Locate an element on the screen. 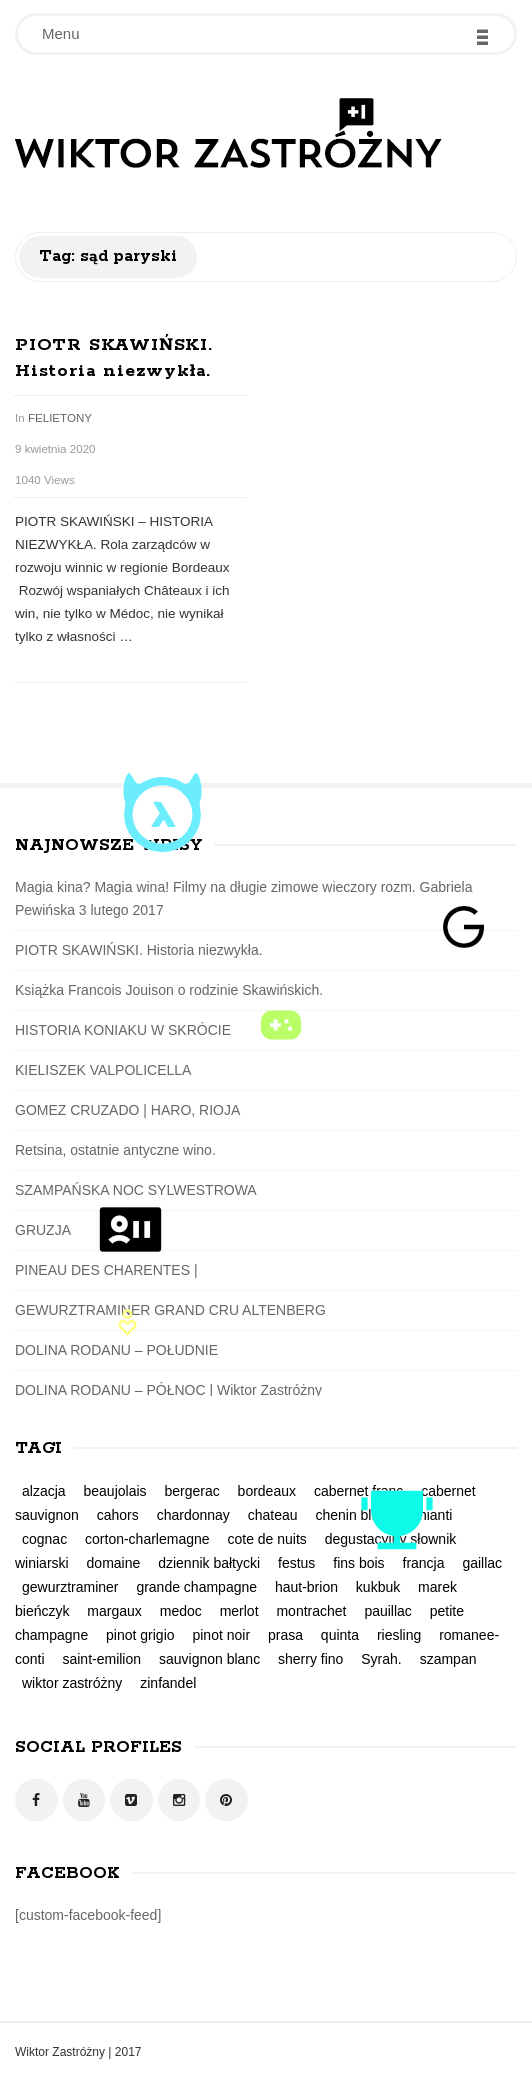 This screenshot has height=2081, width=532. indicates a pass or credential is pending approval is located at coordinates (130, 1229).